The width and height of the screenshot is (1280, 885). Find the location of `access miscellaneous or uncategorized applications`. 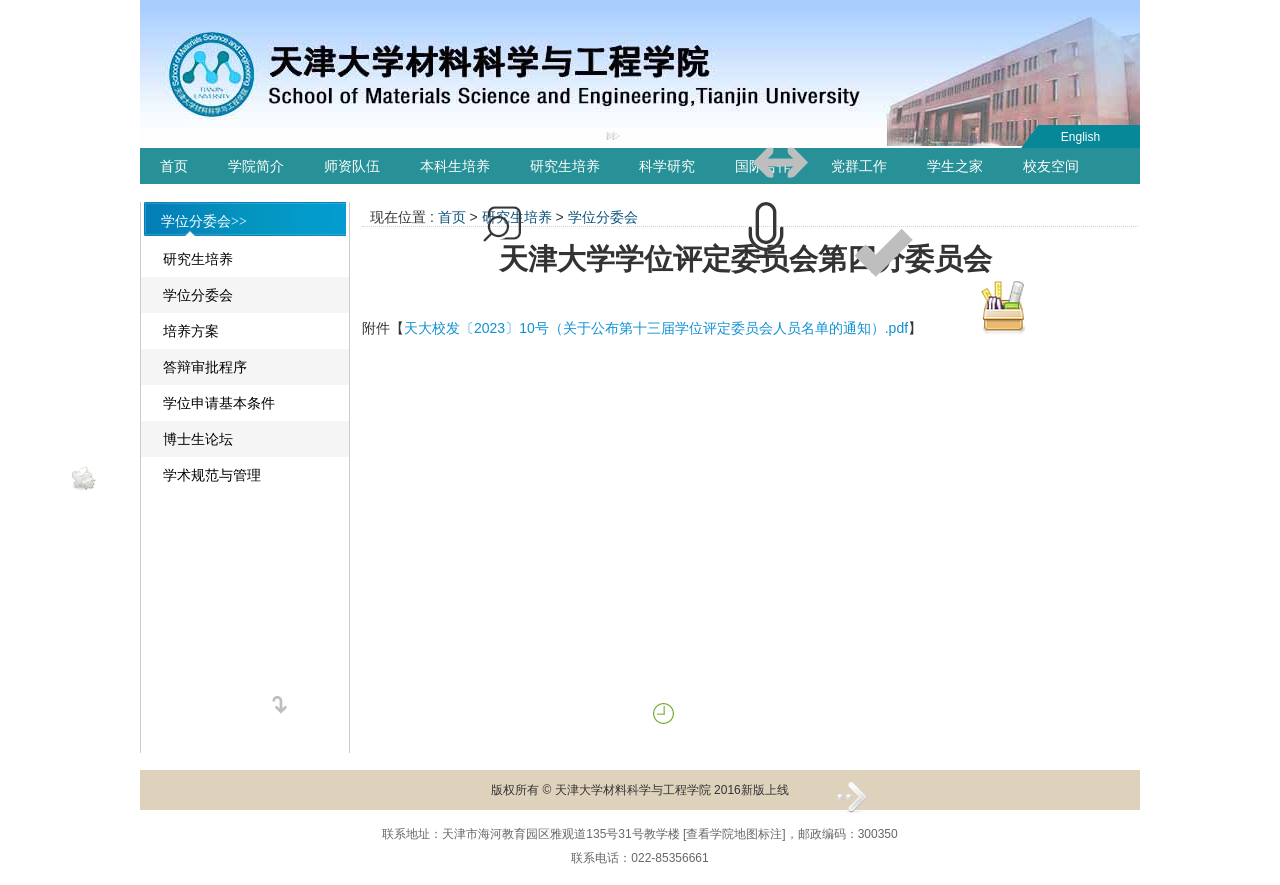

access miscellaneous or uncategorized applications is located at coordinates (1004, 307).